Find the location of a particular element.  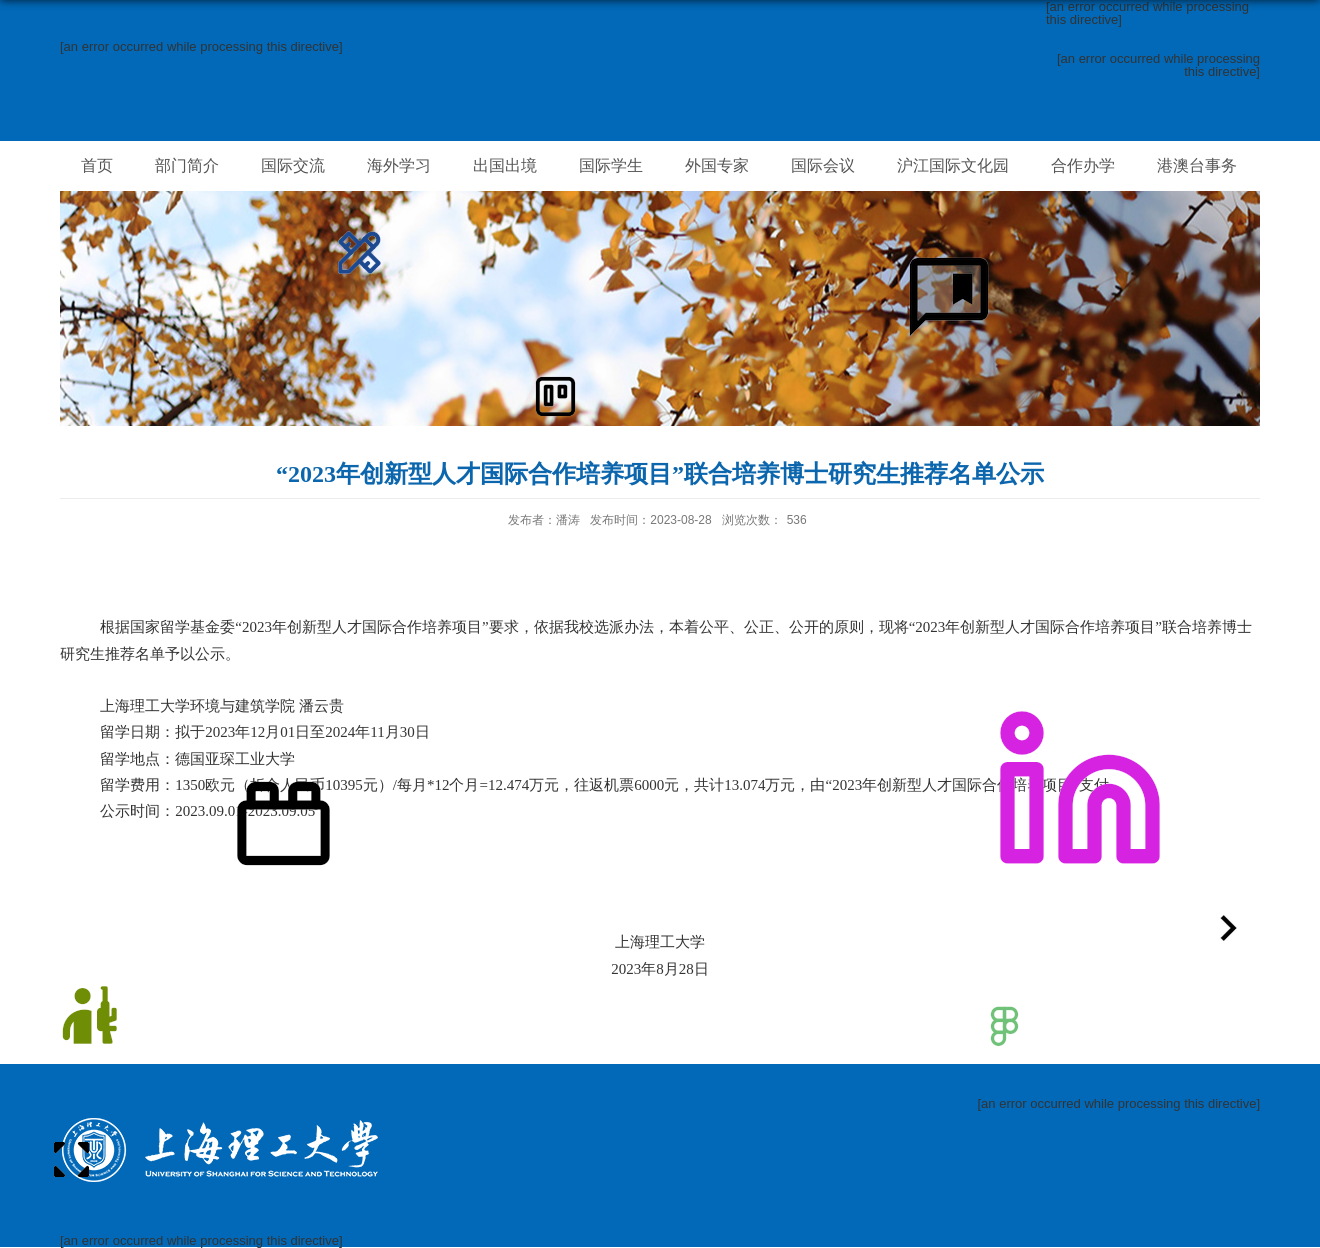

open Figma design tool is located at coordinates (1004, 1025).